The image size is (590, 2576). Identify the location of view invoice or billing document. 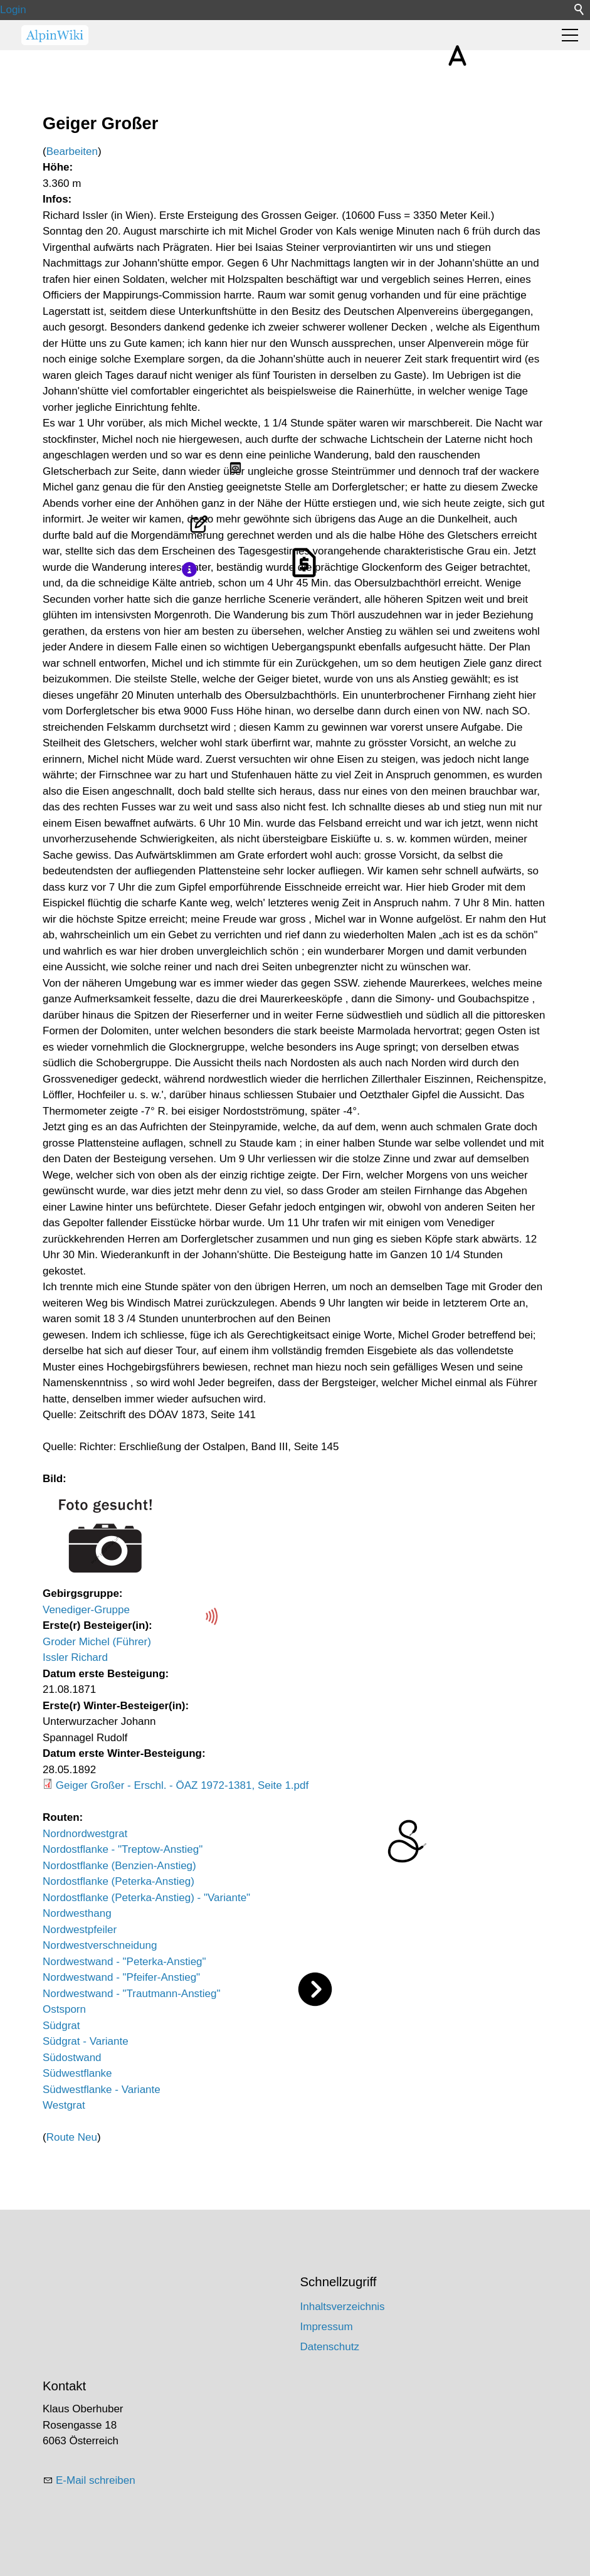
(304, 563).